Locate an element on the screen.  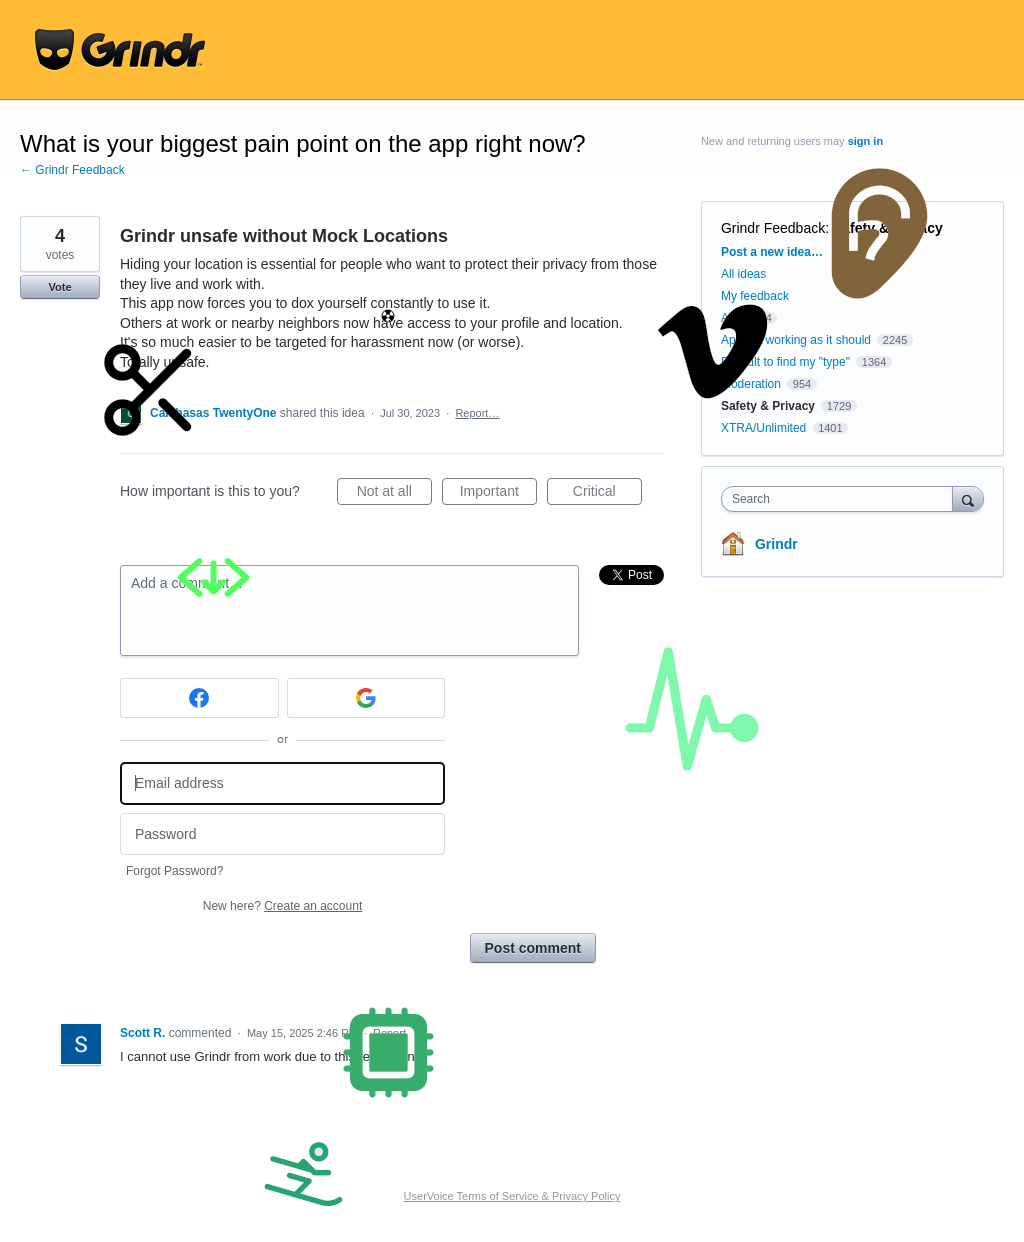
open Vimeo app is located at coordinates (712, 351).